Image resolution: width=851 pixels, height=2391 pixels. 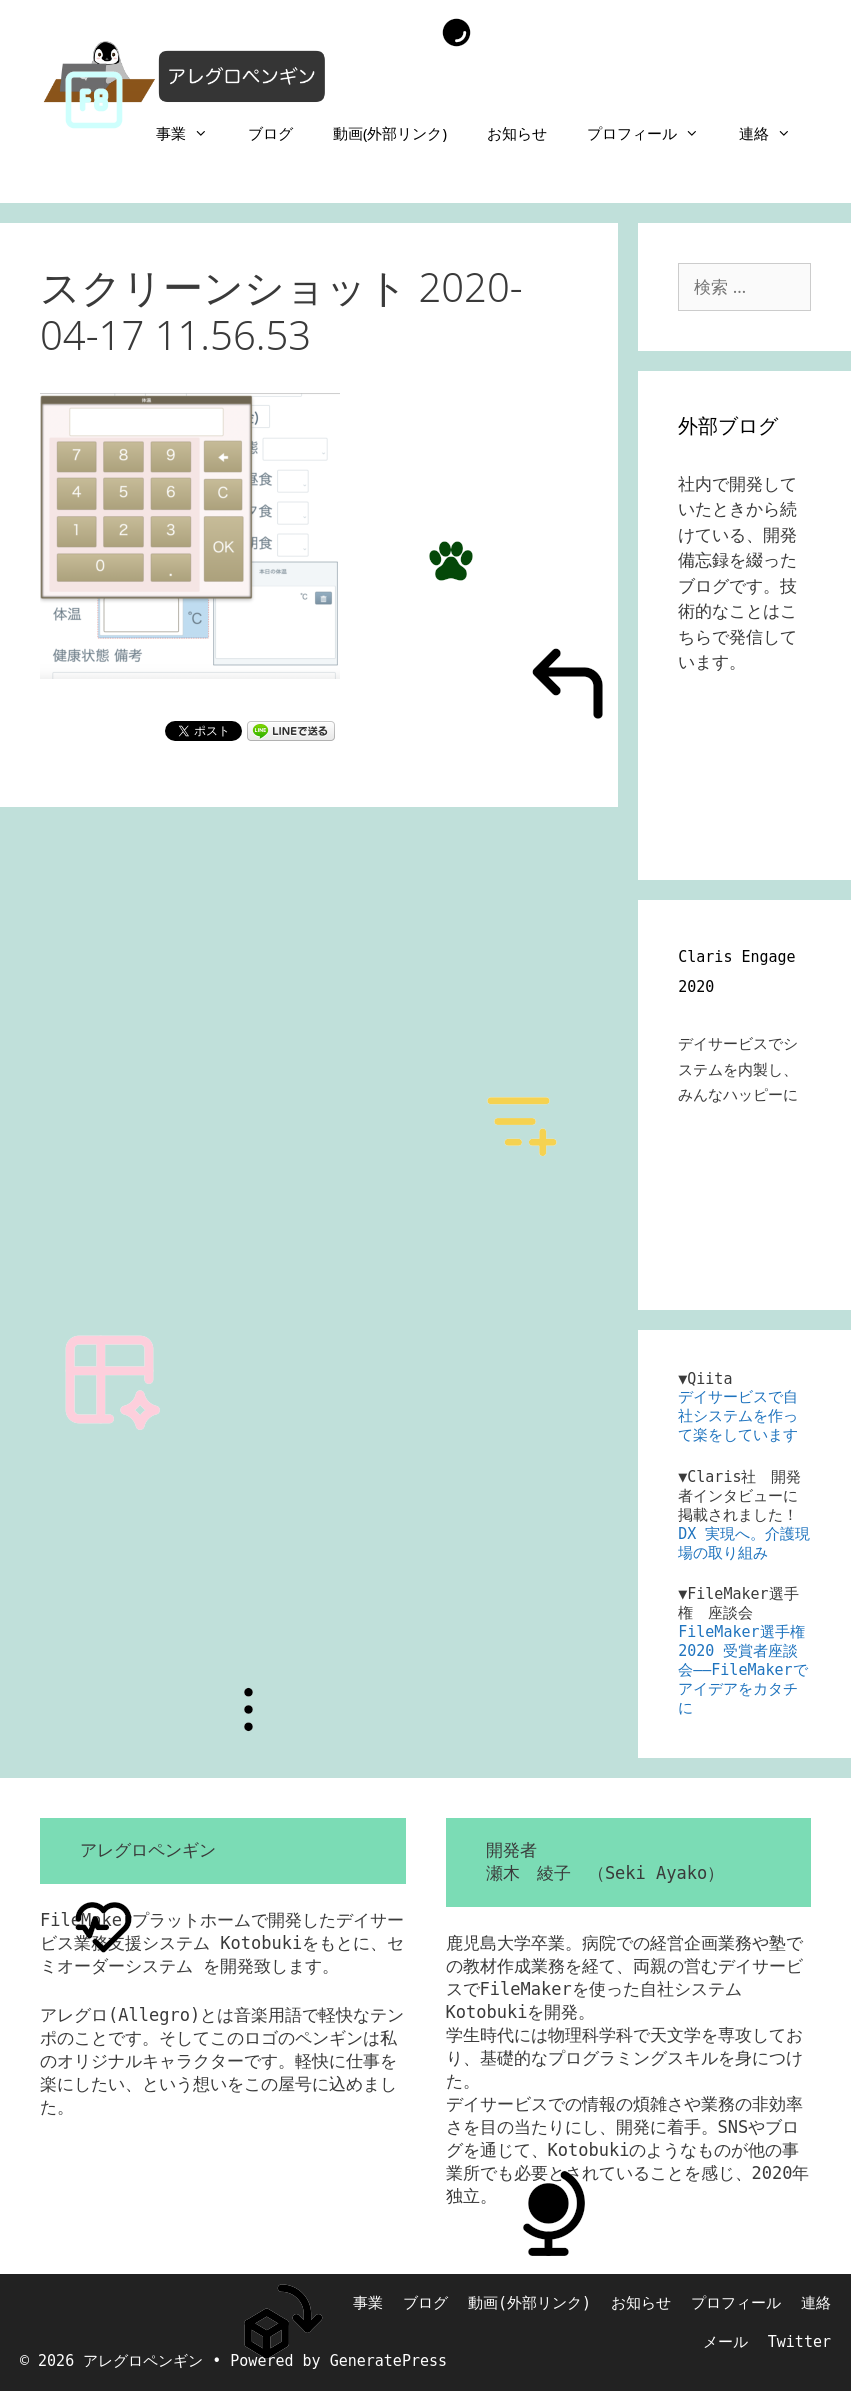 I want to click on view health or fitness metrics, so click(x=103, y=1924).